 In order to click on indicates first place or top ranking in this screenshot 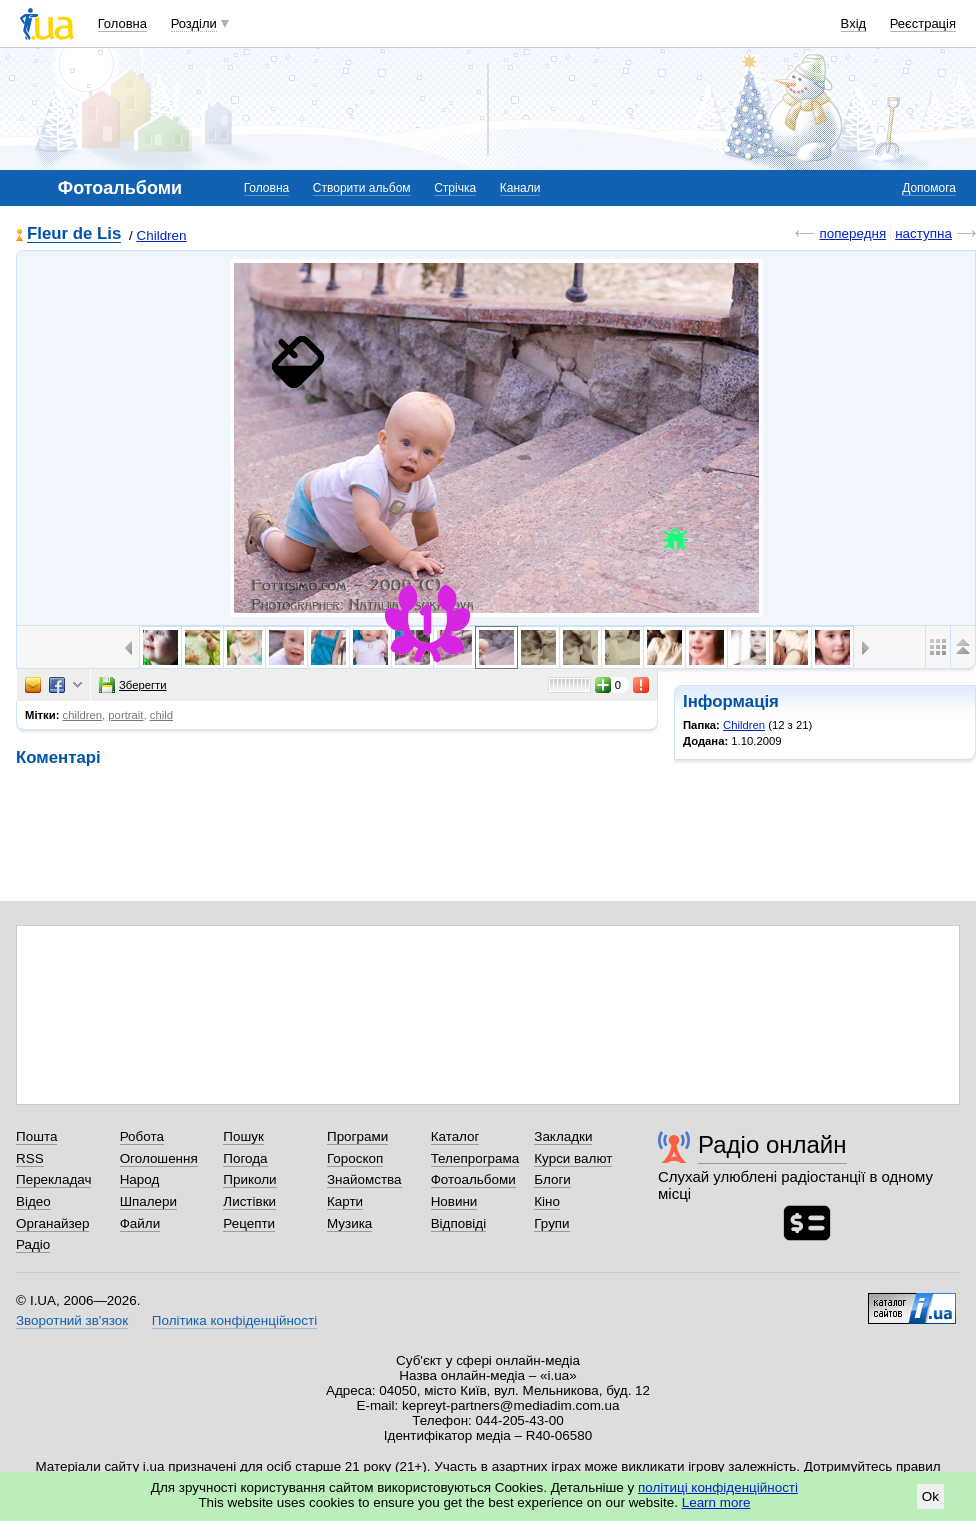, I will do `click(427, 623)`.